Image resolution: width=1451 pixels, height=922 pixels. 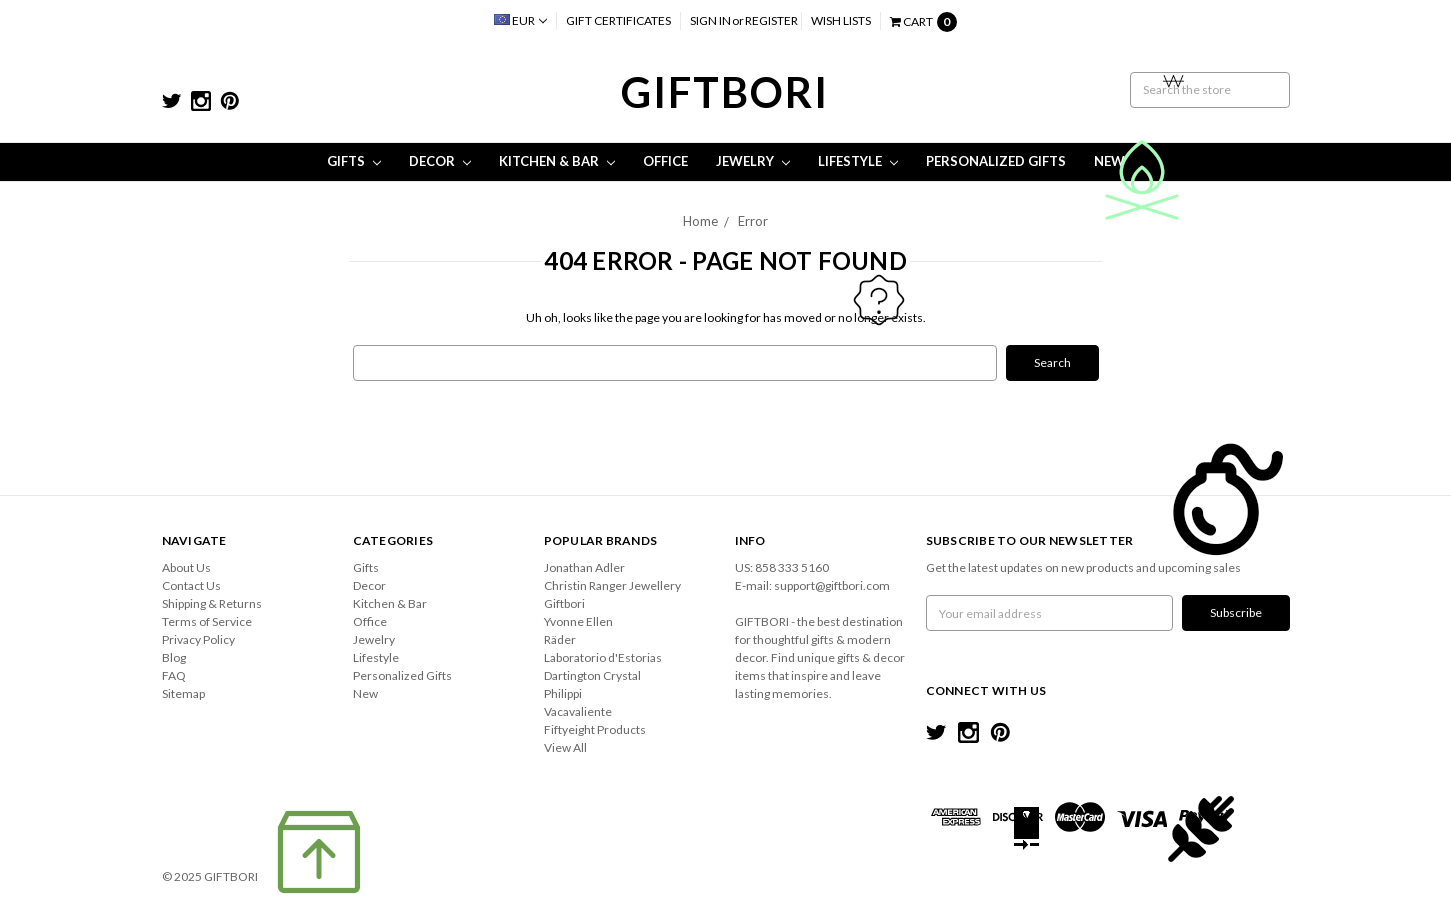 I want to click on access help or FAQ section, so click(x=879, y=300).